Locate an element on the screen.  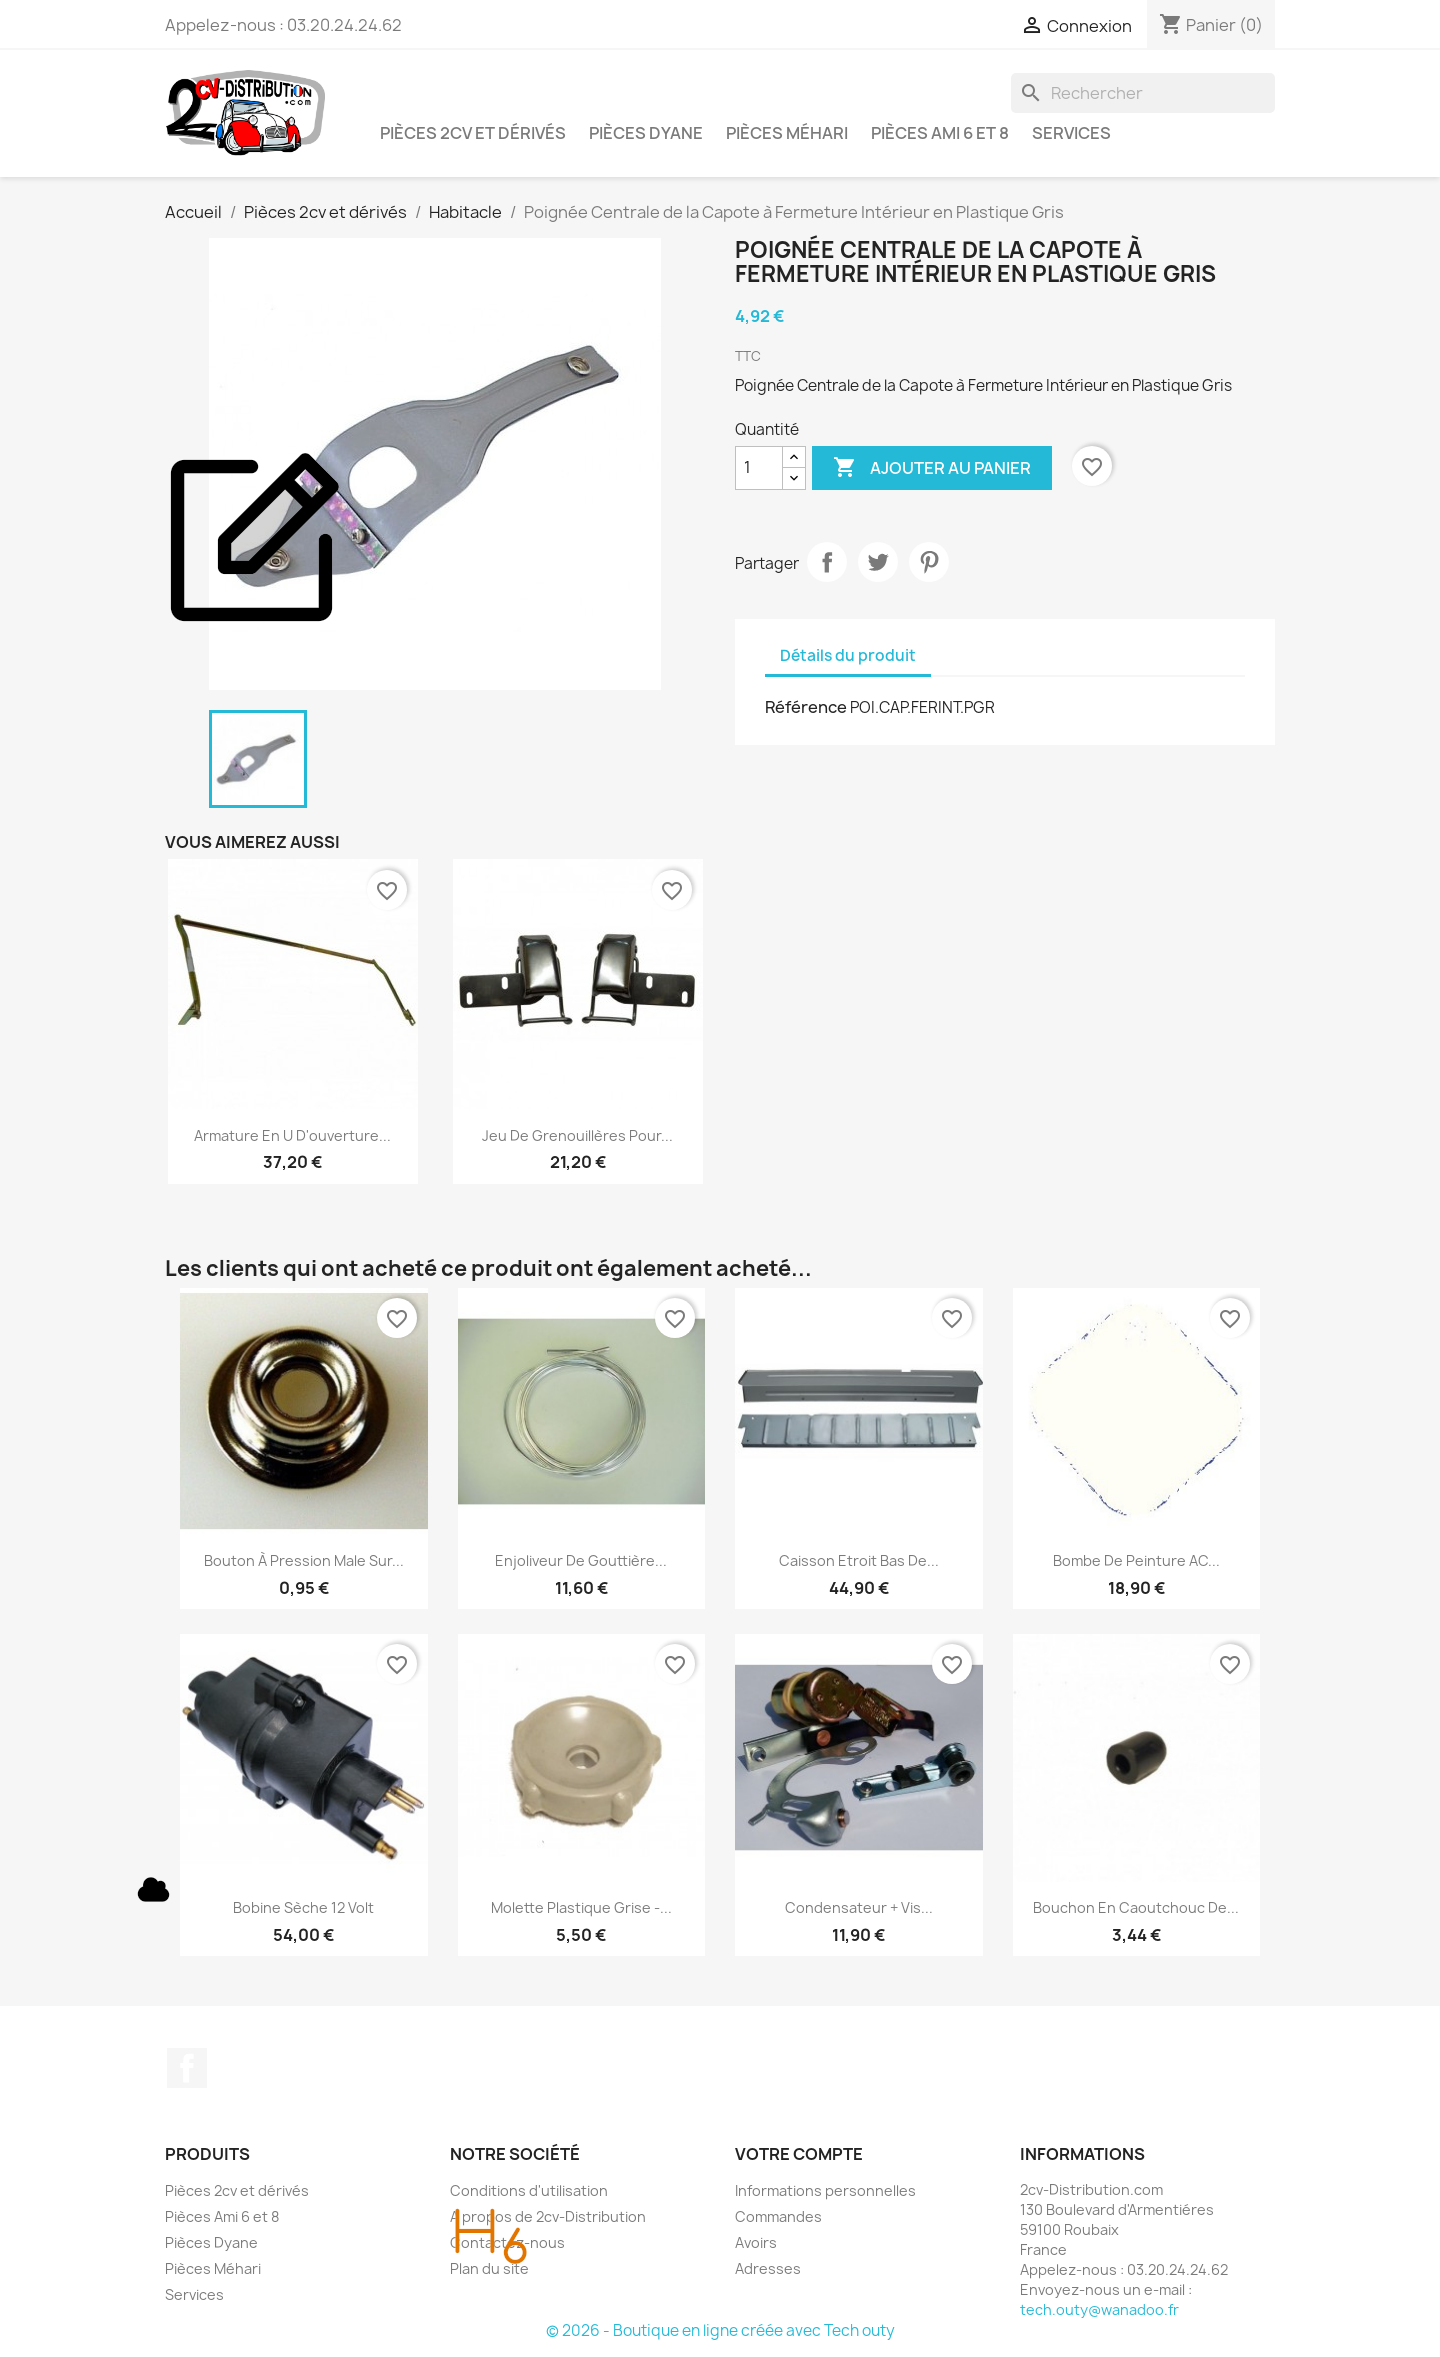
format text as heading level 6 is located at coordinates (487, 2235).